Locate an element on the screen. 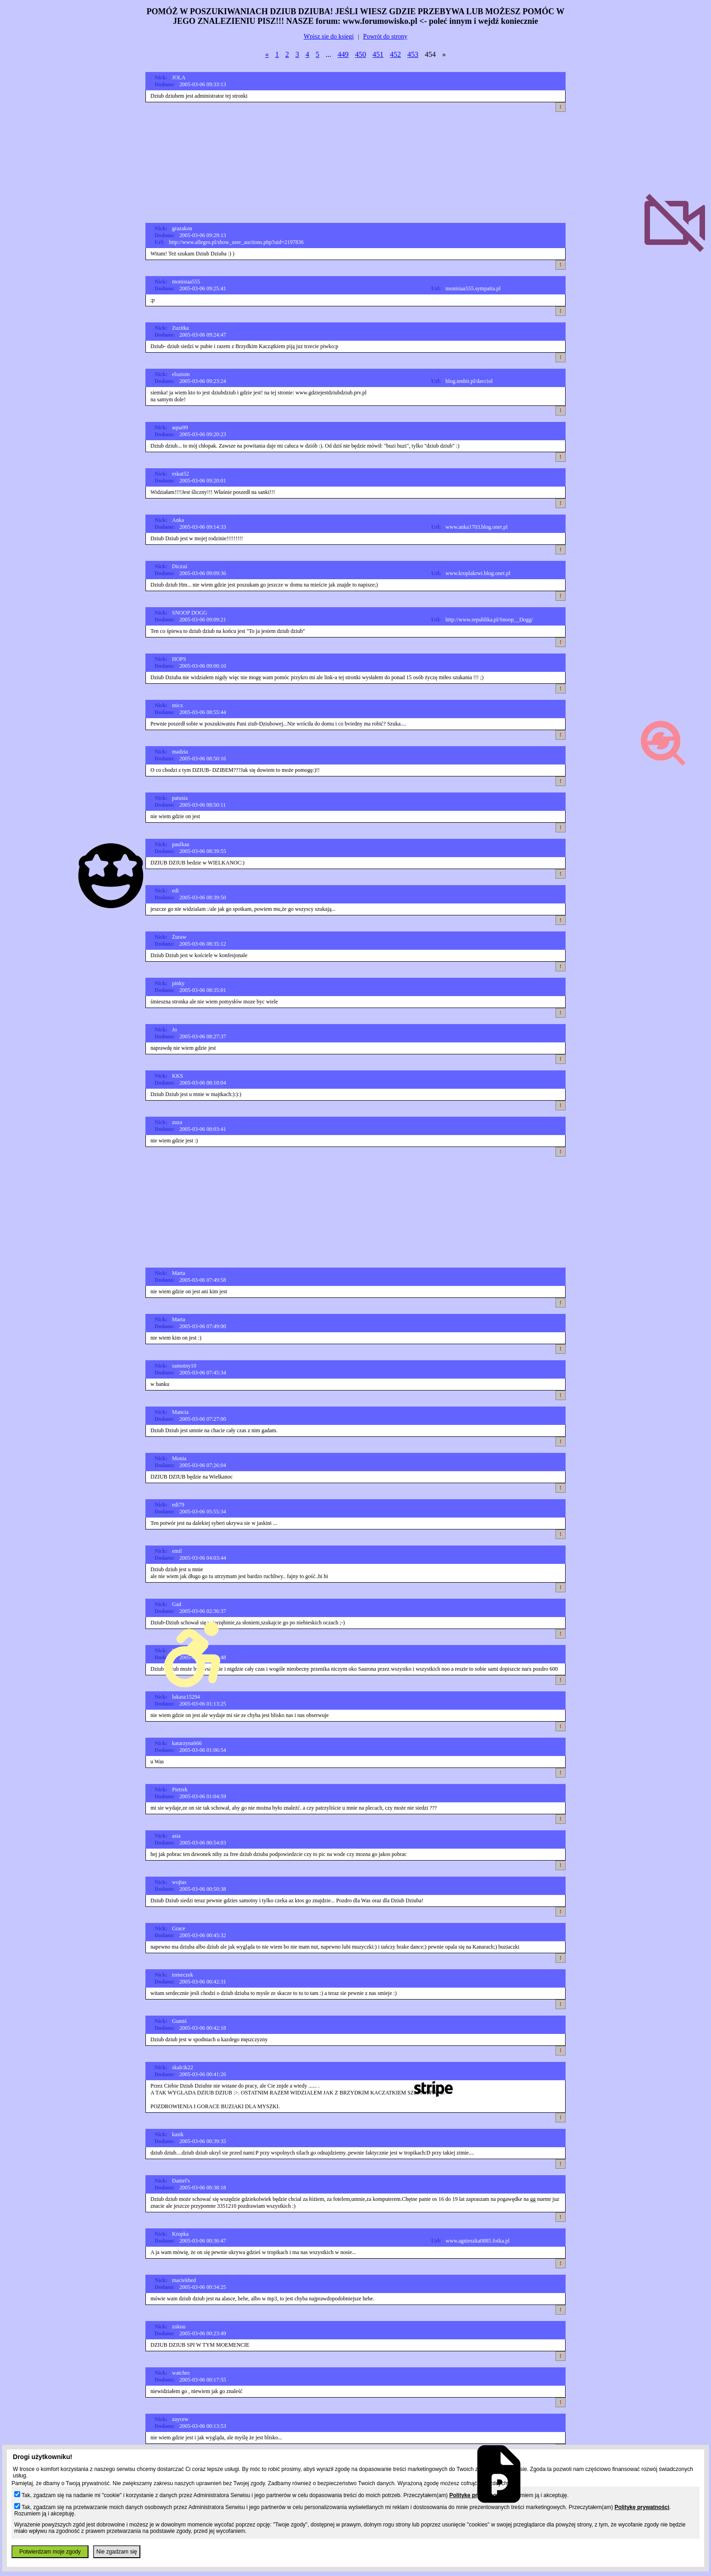 The width and height of the screenshot is (711, 2576). rate something as excellent or 5 stars is located at coordinates (111, 875).